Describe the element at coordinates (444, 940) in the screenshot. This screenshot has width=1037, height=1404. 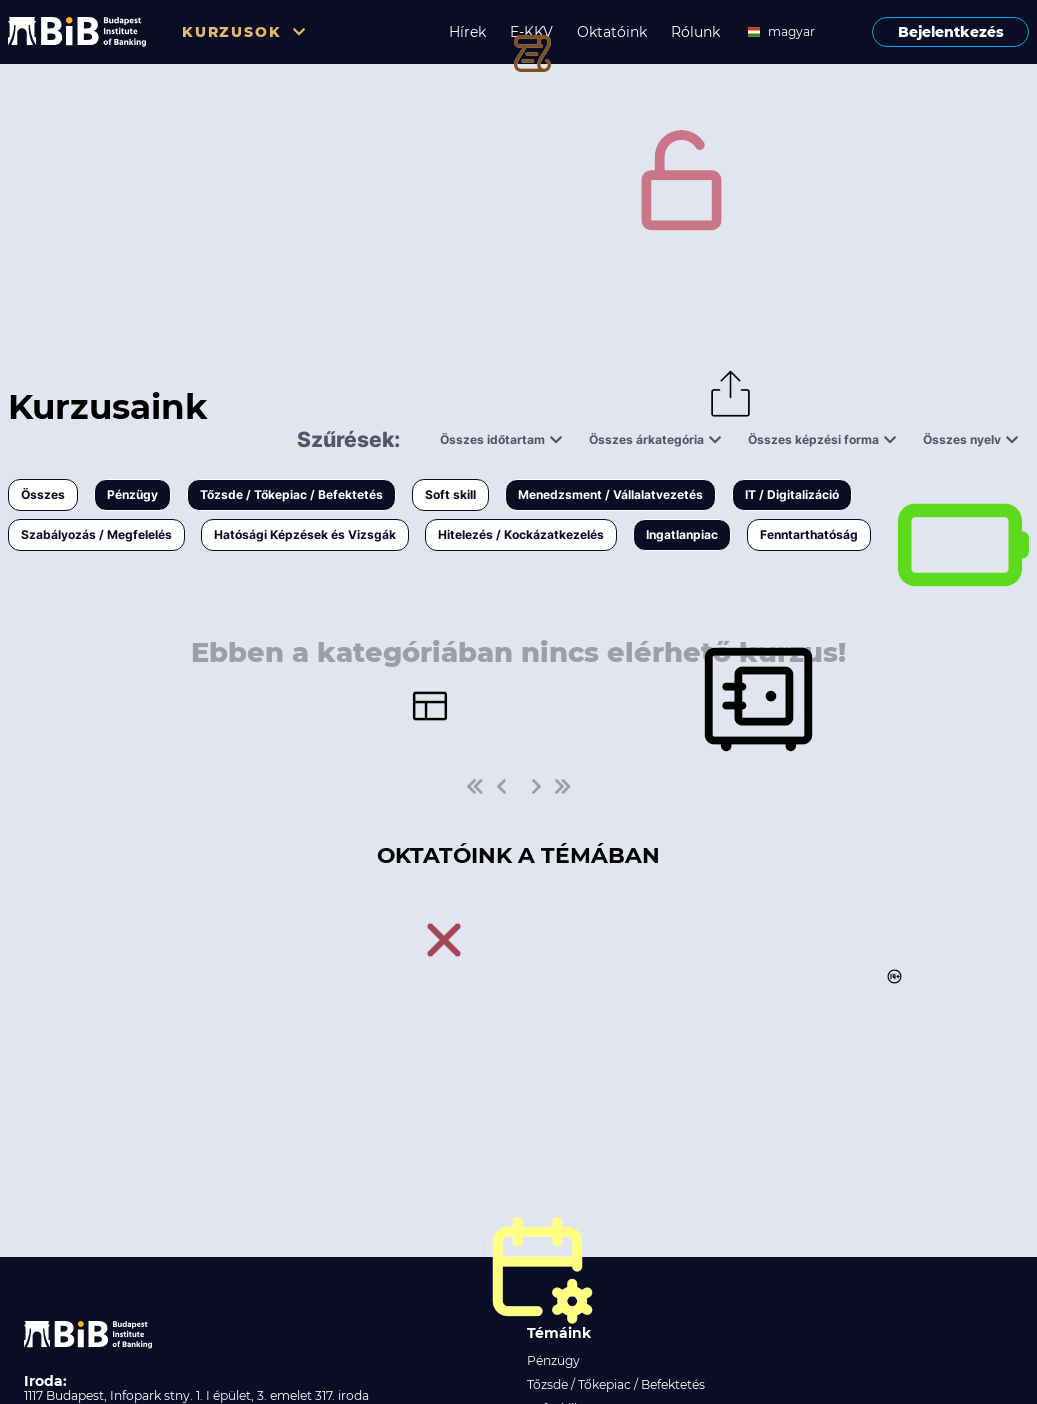
I see `close or dismiss a dialog` at that location.